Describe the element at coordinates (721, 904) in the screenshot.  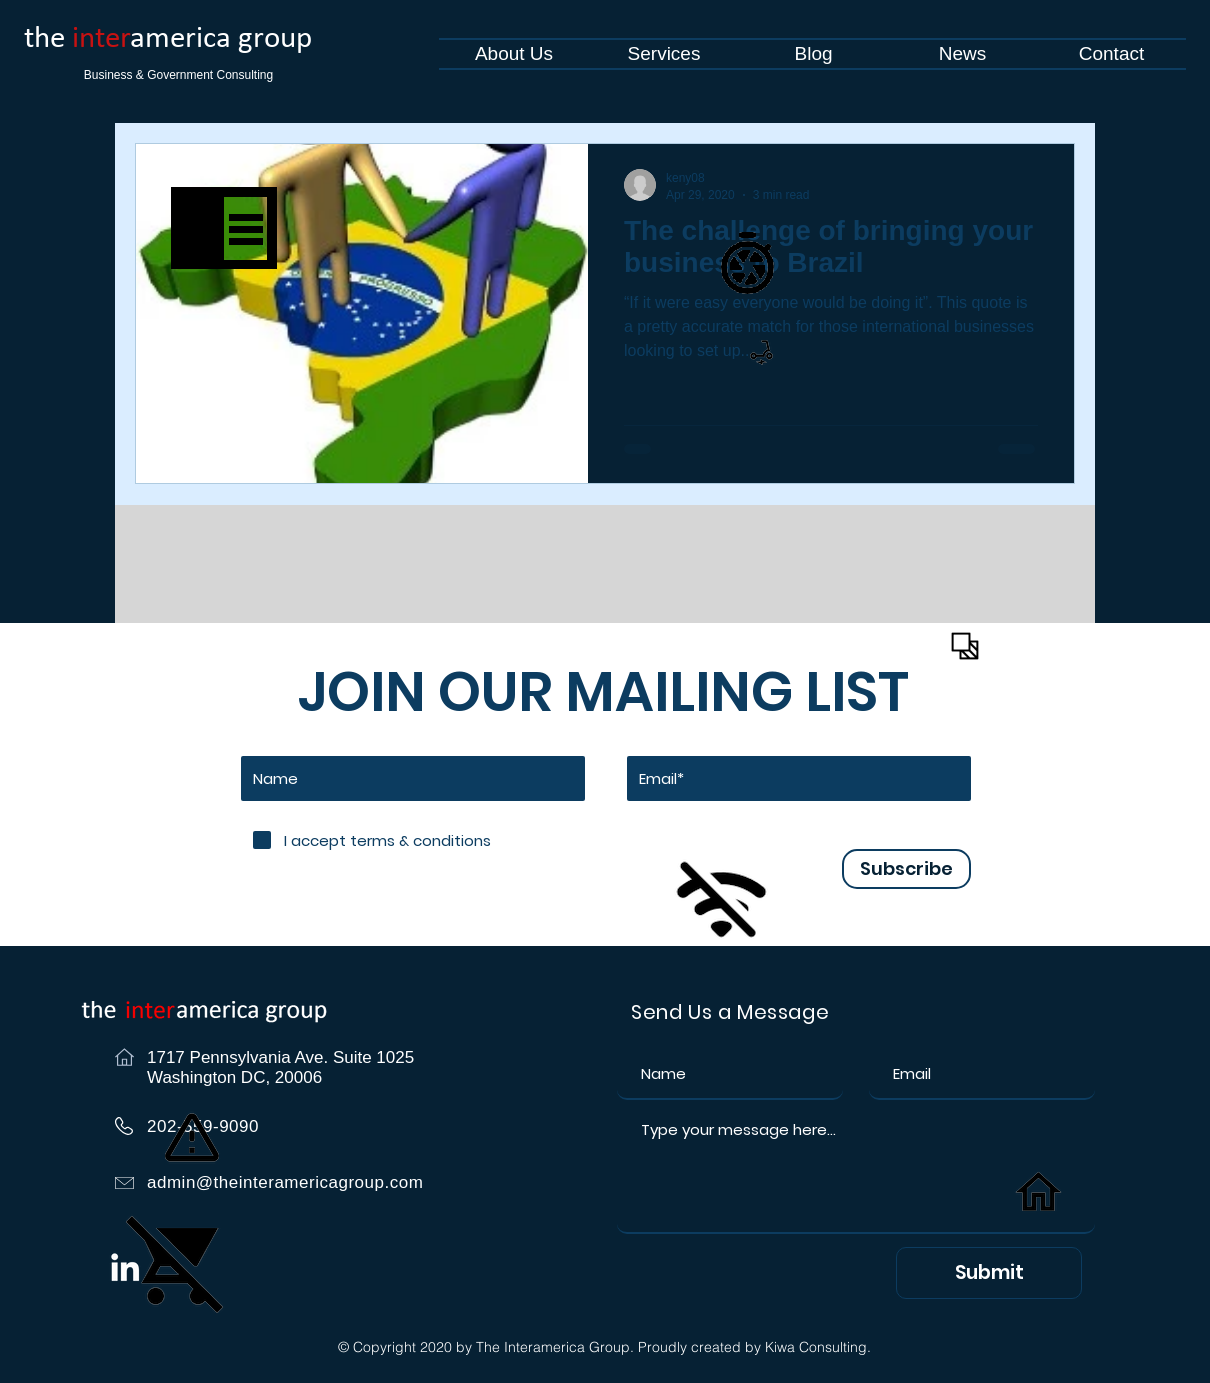
I see `indicates wifi is disabled or unavailable` at that location.